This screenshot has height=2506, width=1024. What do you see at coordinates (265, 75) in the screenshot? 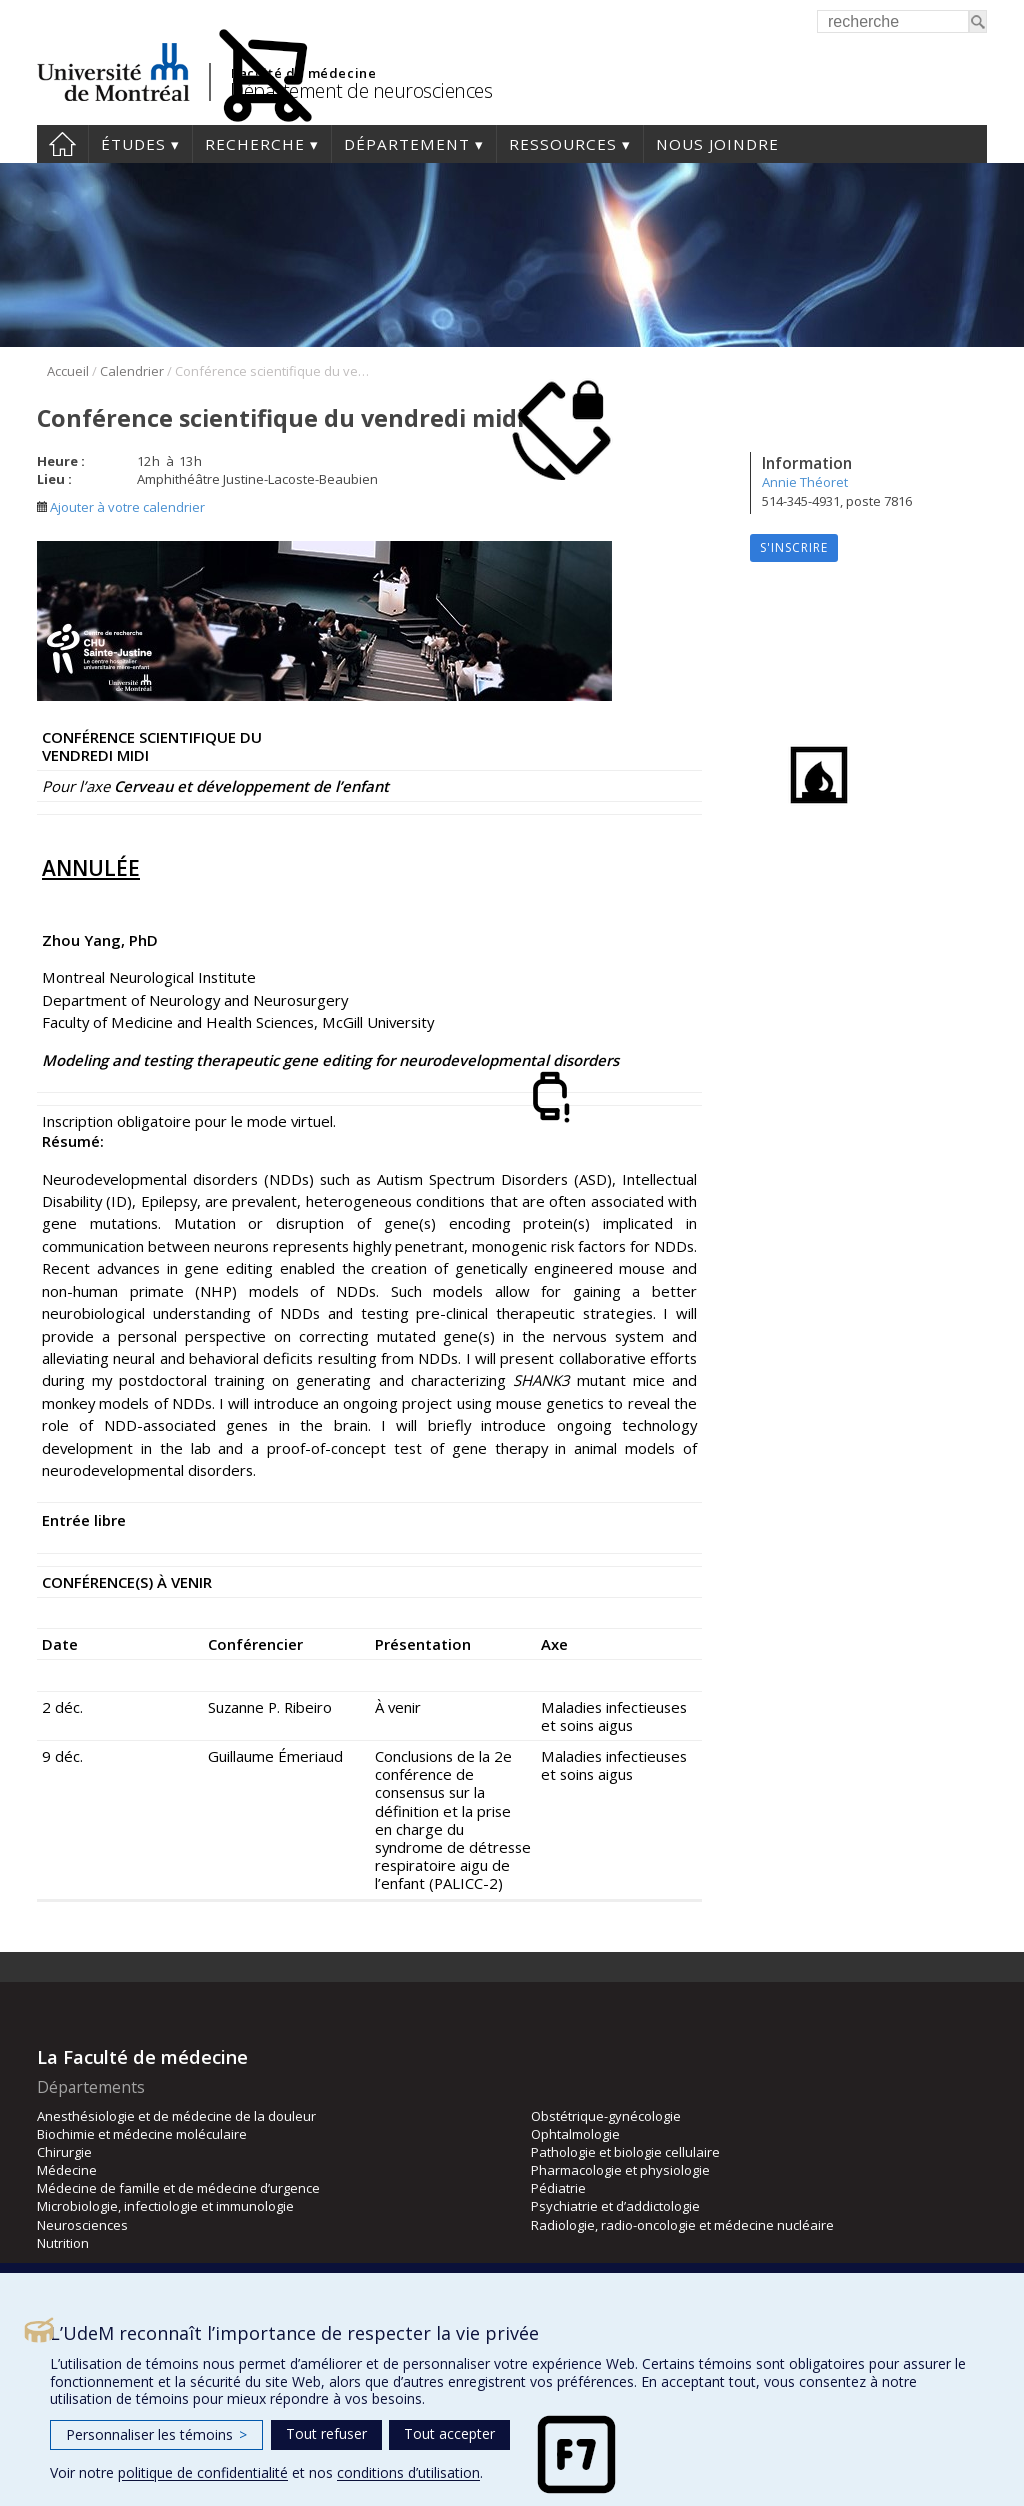
I see `shopping cart unavailable or disabled` at bounding box center [265, 75].